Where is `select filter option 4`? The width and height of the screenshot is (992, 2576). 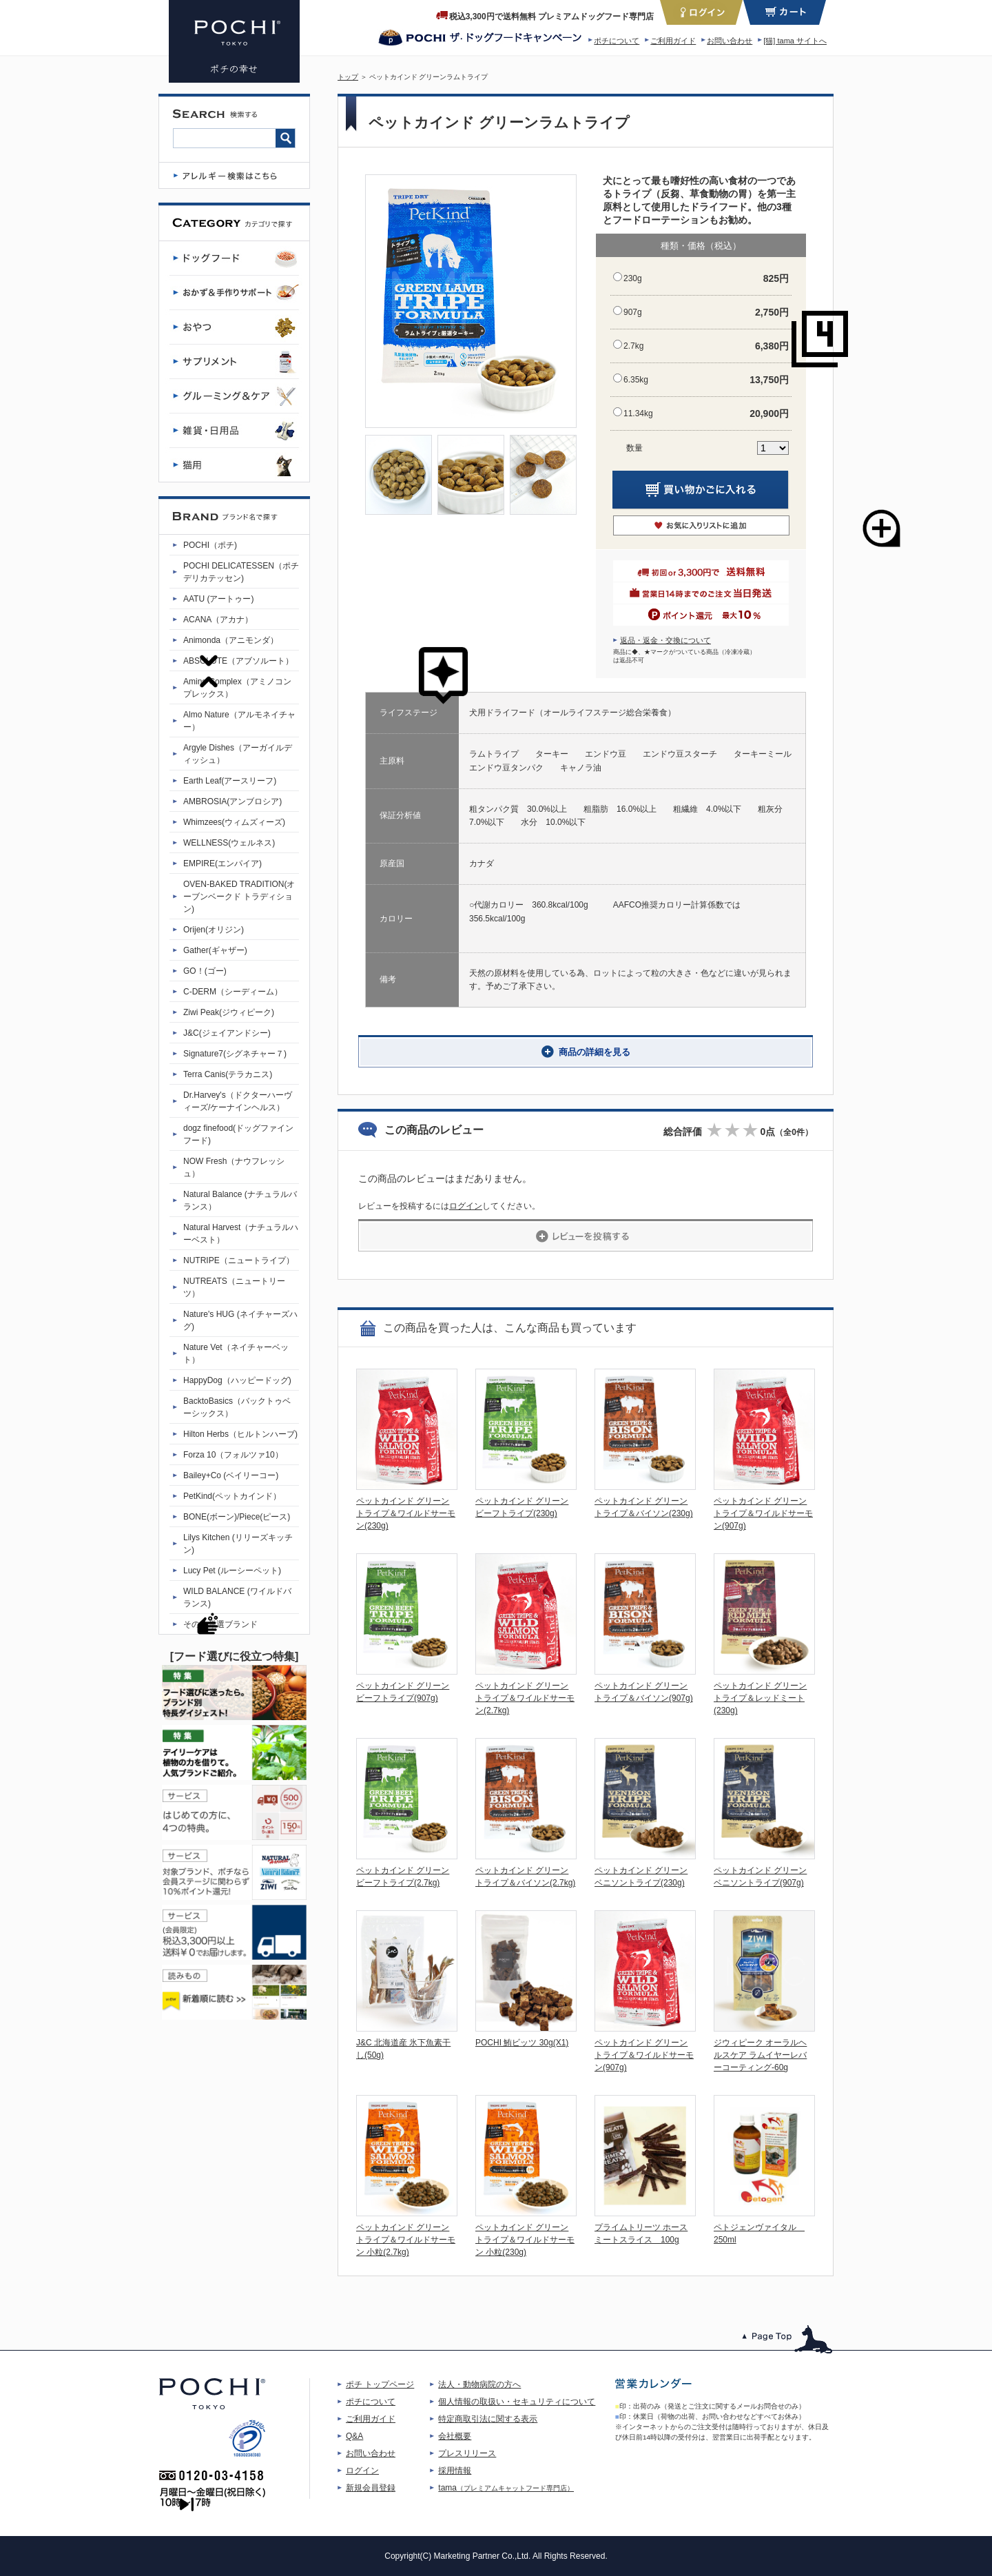 select filter option 4 is located at coordinates (820, 339).